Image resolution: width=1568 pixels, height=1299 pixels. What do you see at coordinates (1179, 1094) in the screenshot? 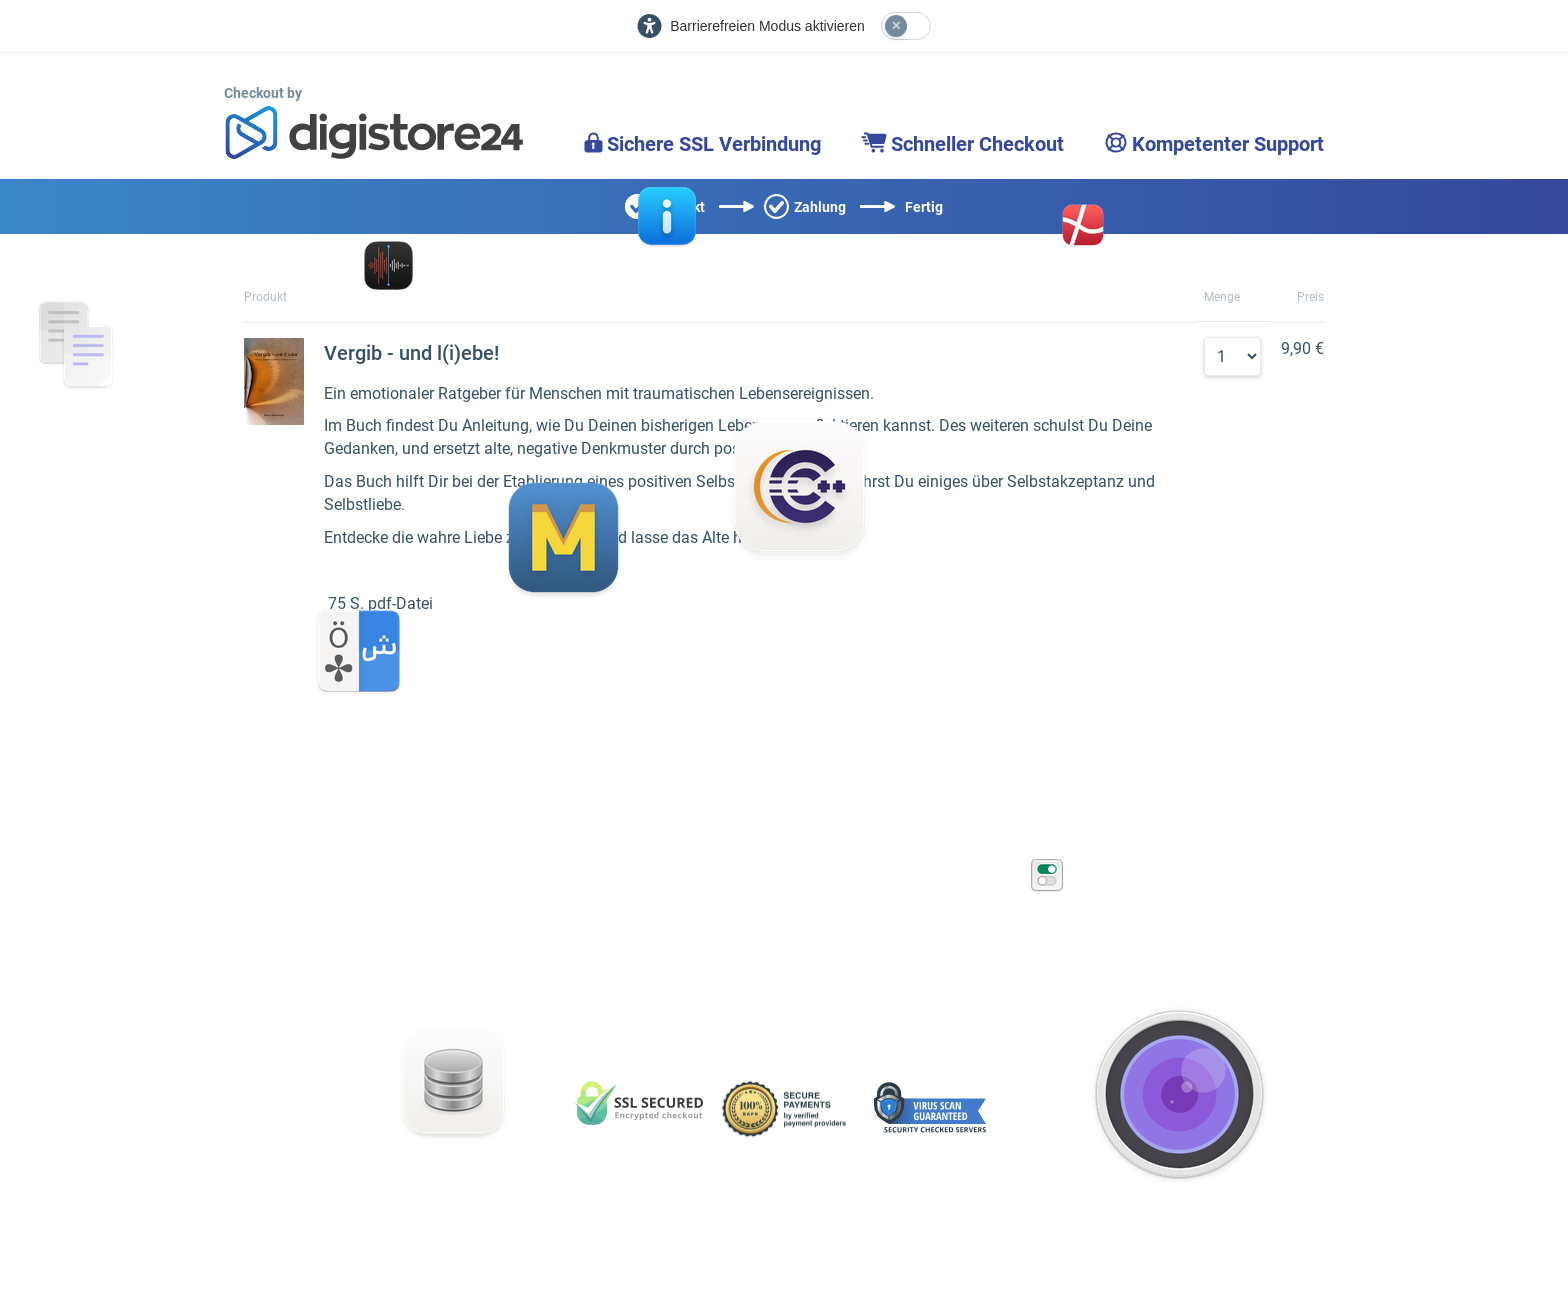
I see `open the camera app` at bounding box center [1179, 1094].